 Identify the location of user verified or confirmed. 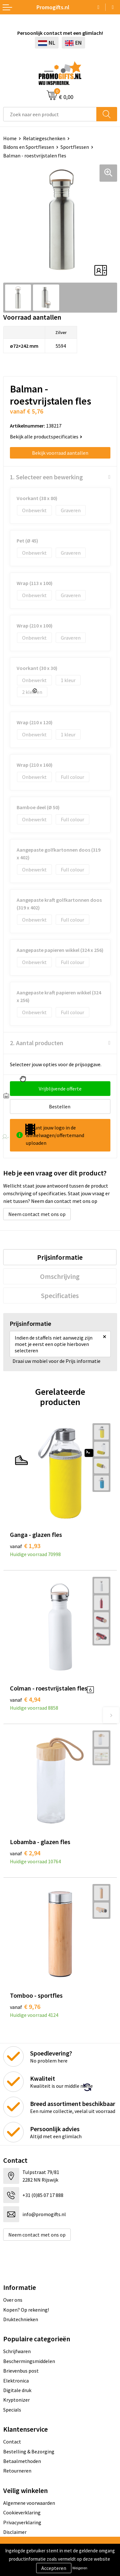
(5, 1137).